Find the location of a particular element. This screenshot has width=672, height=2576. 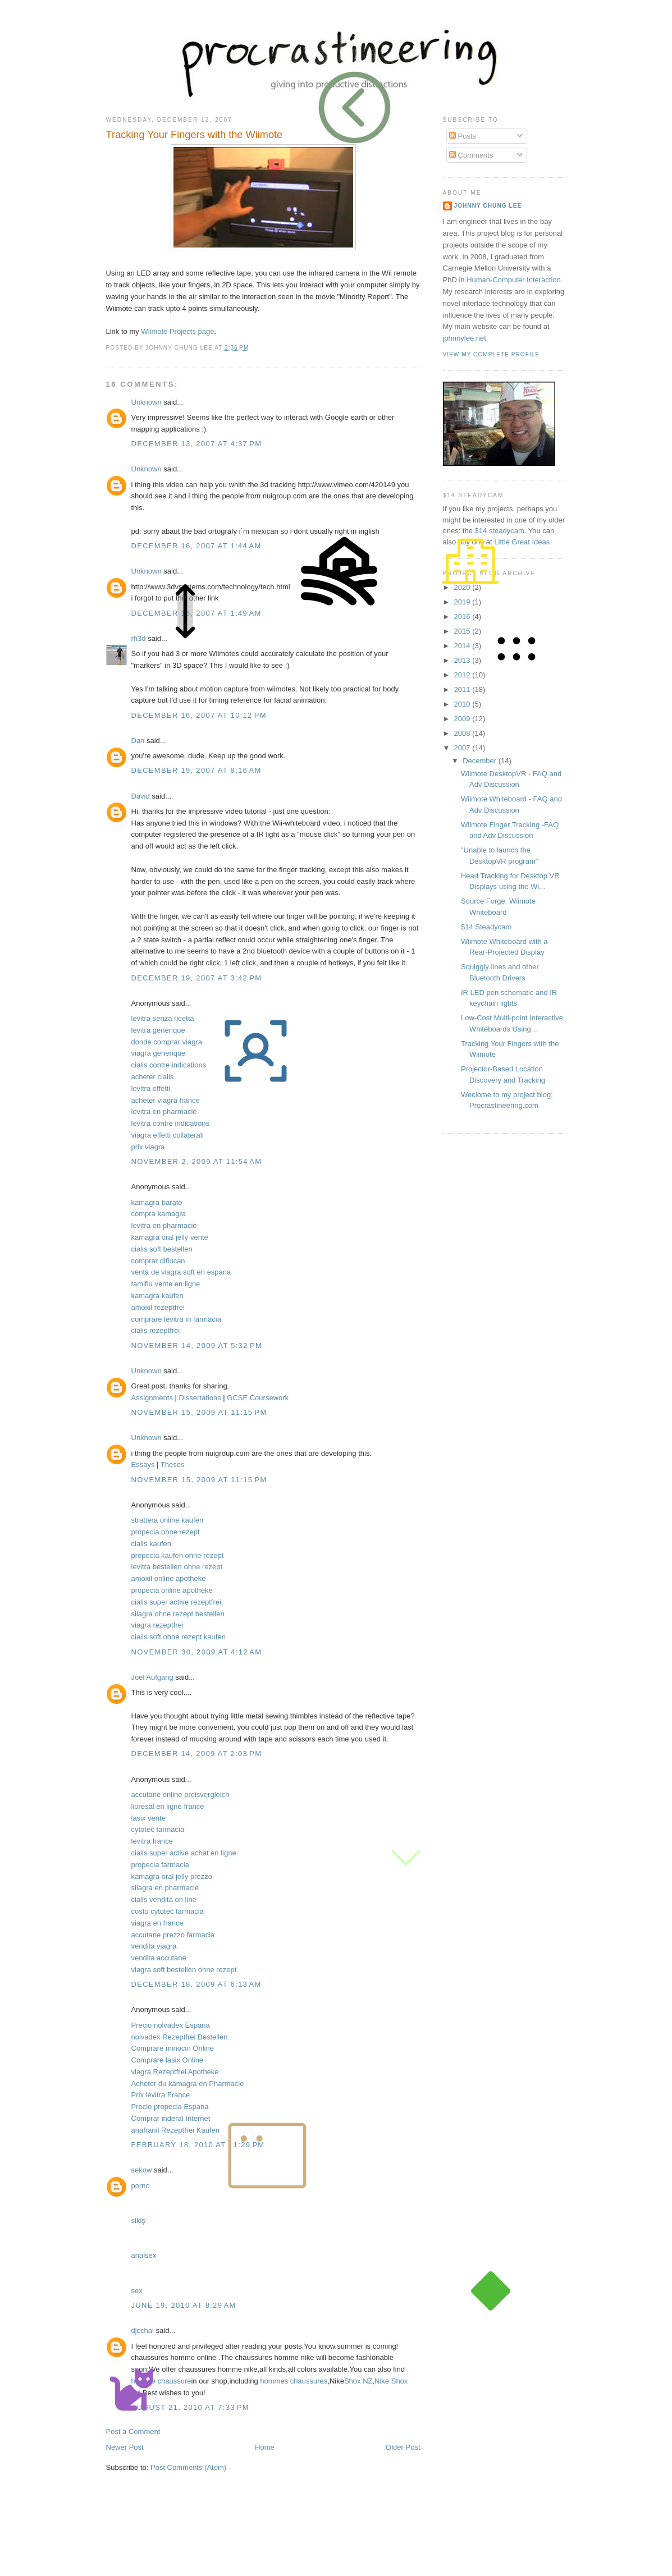

view apartment or residential properties is located at coordinates (470, 561).